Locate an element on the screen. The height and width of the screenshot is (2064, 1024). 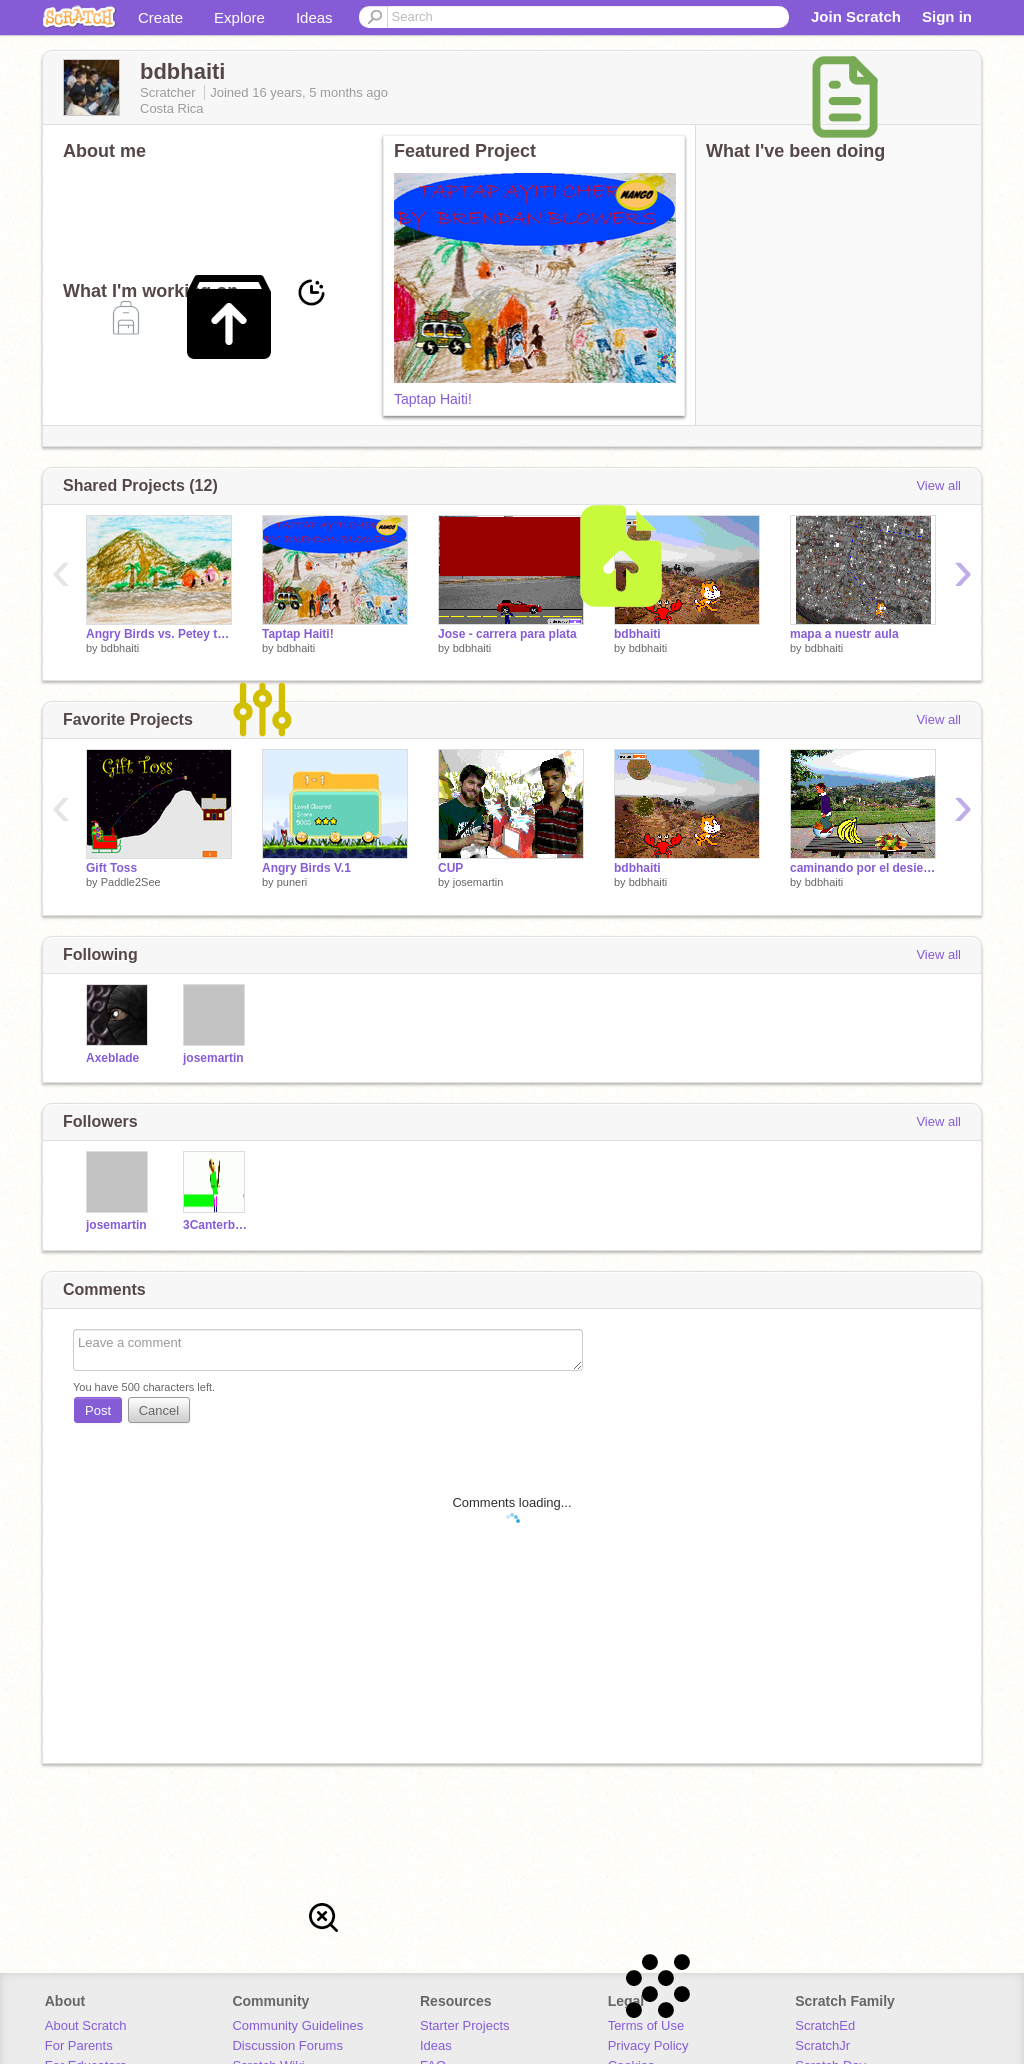
adjust settings or preferences is located at coordinates (262, 709).